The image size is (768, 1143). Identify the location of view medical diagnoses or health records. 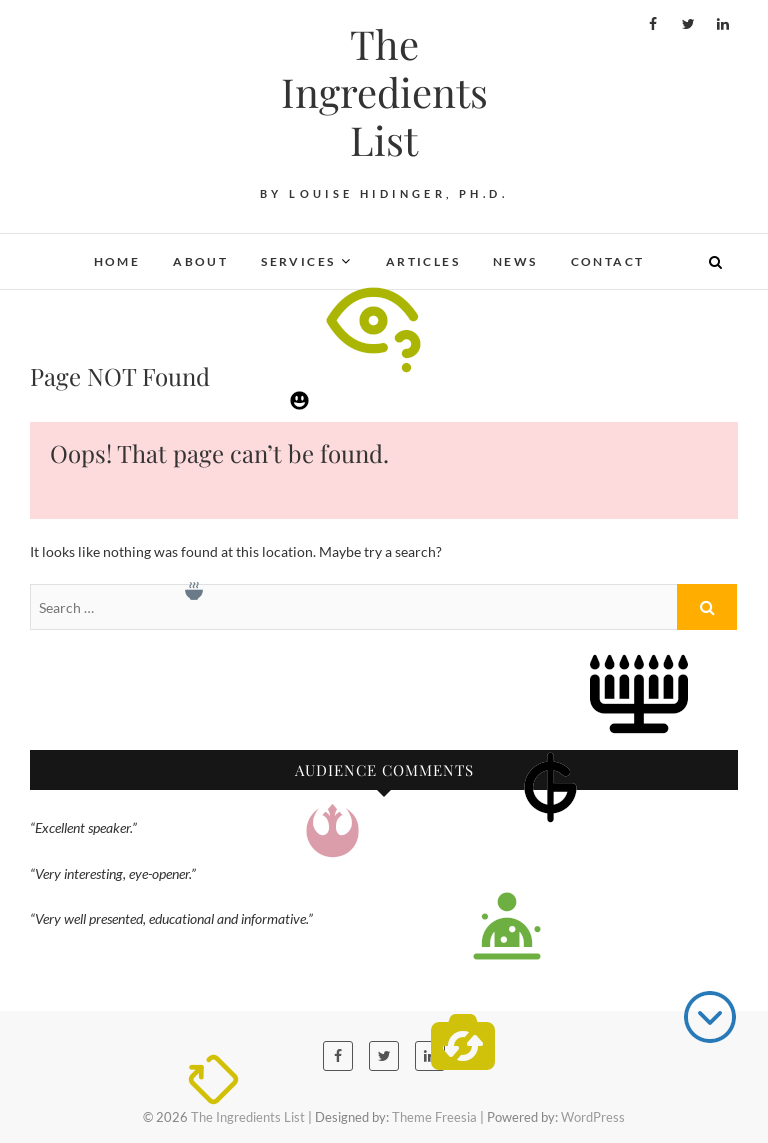
(507, 926).